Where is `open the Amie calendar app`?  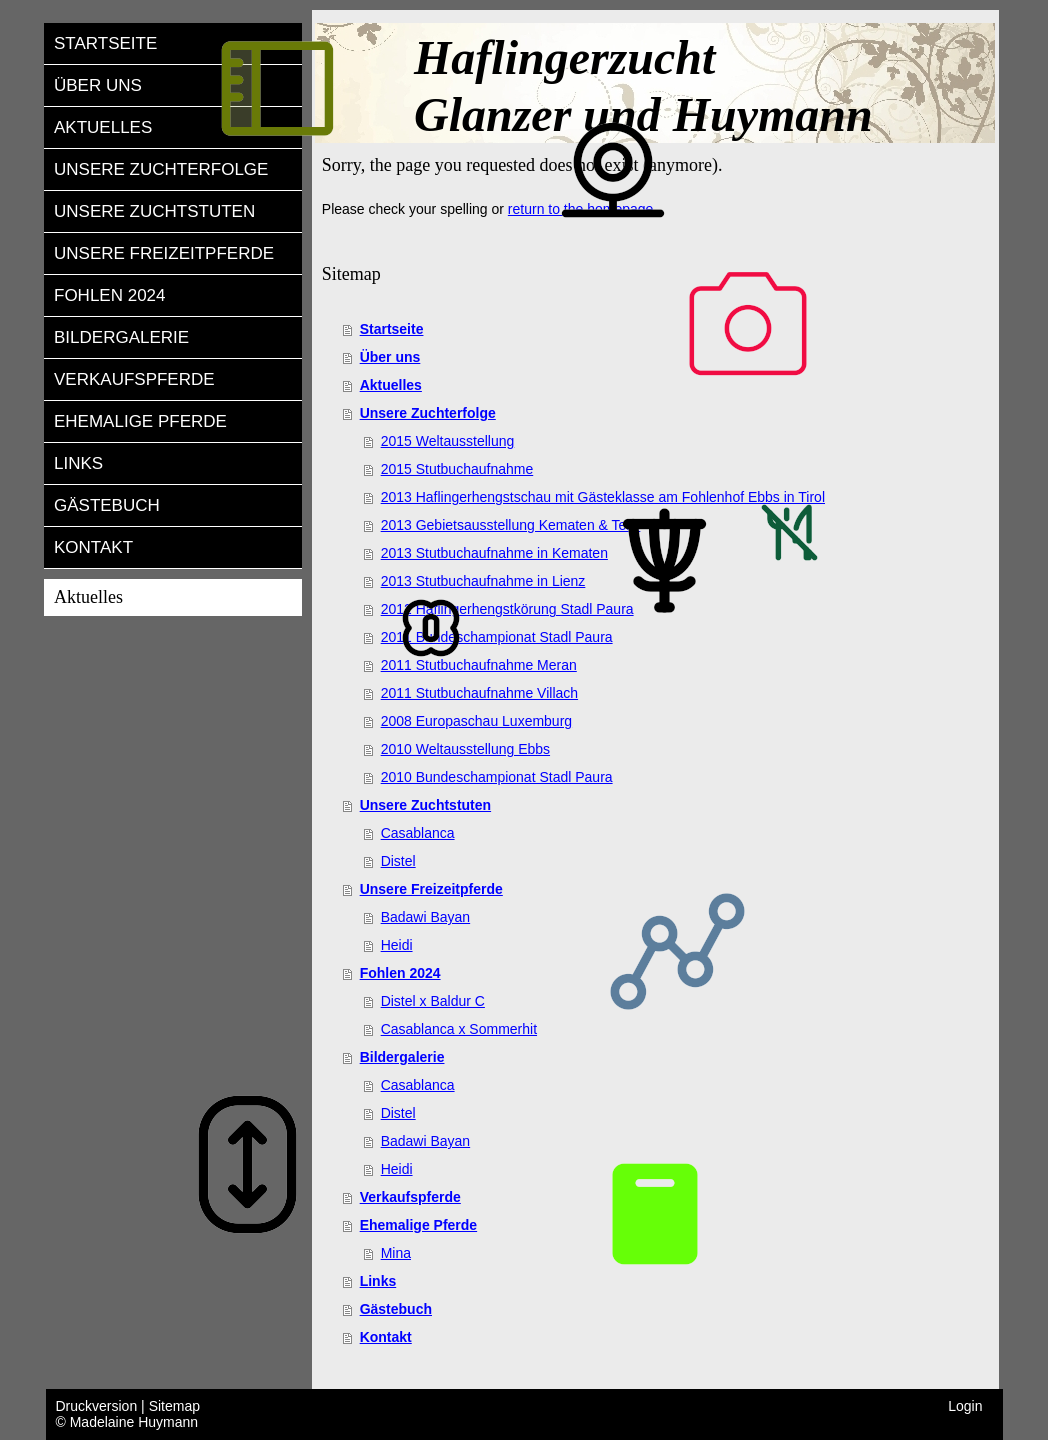
open the Amie calendar app is located at coordinates (431, 628).